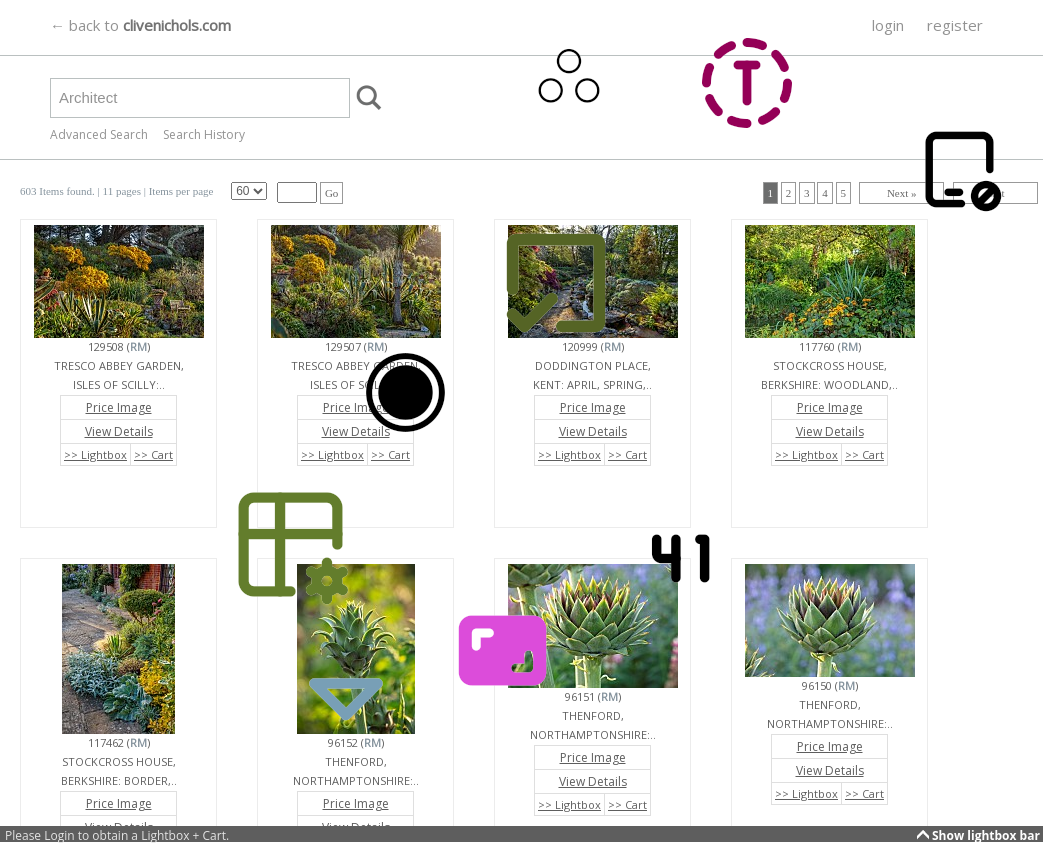  I want to click on mark task as complete, so click(556, 283).